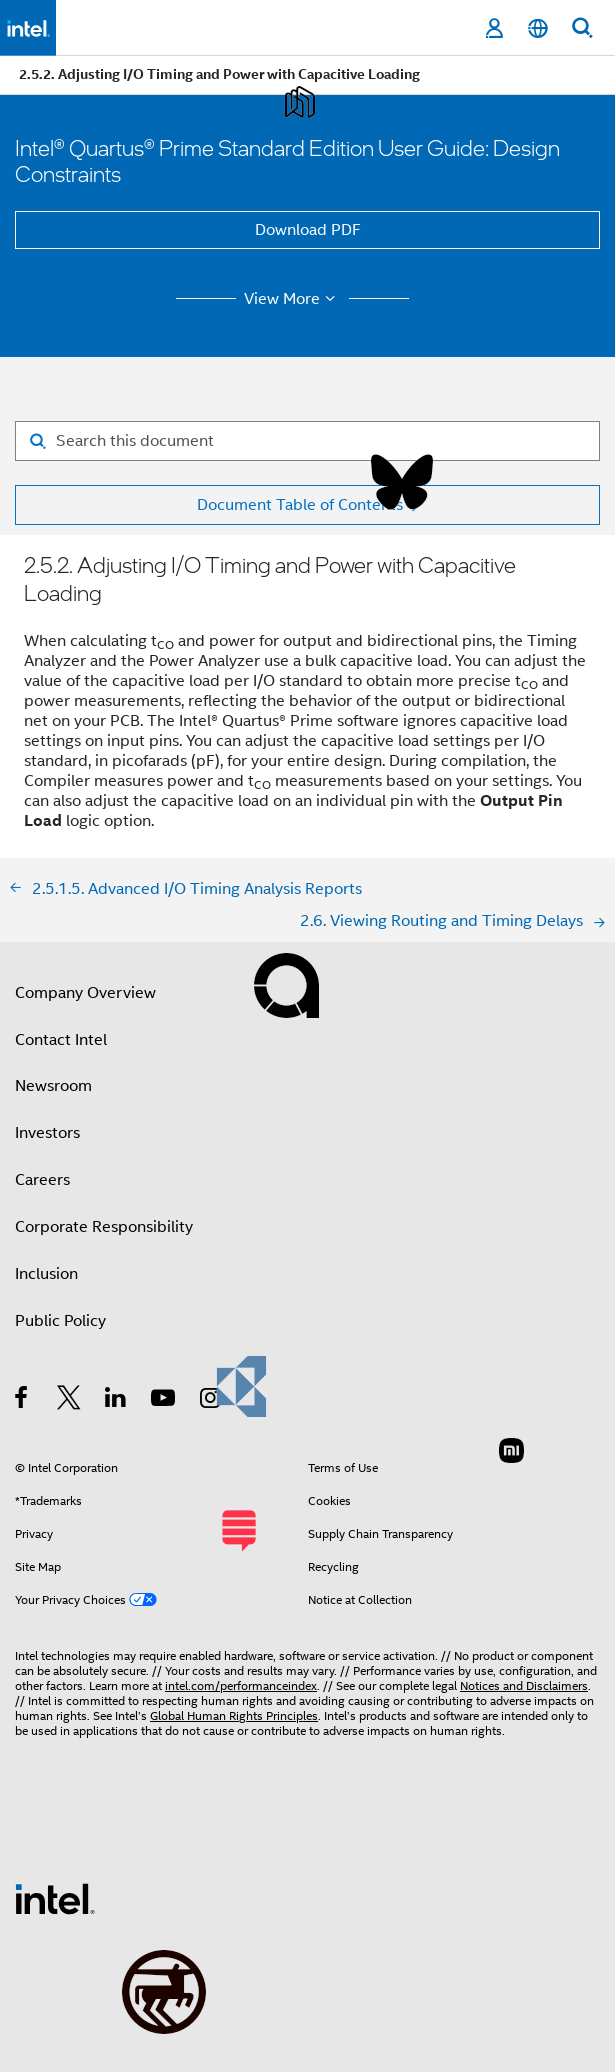  What do you see at coordinates (241, 1386) in the screenshot?
I see `kyocera brand logo` at bounding box center [241, 1386].